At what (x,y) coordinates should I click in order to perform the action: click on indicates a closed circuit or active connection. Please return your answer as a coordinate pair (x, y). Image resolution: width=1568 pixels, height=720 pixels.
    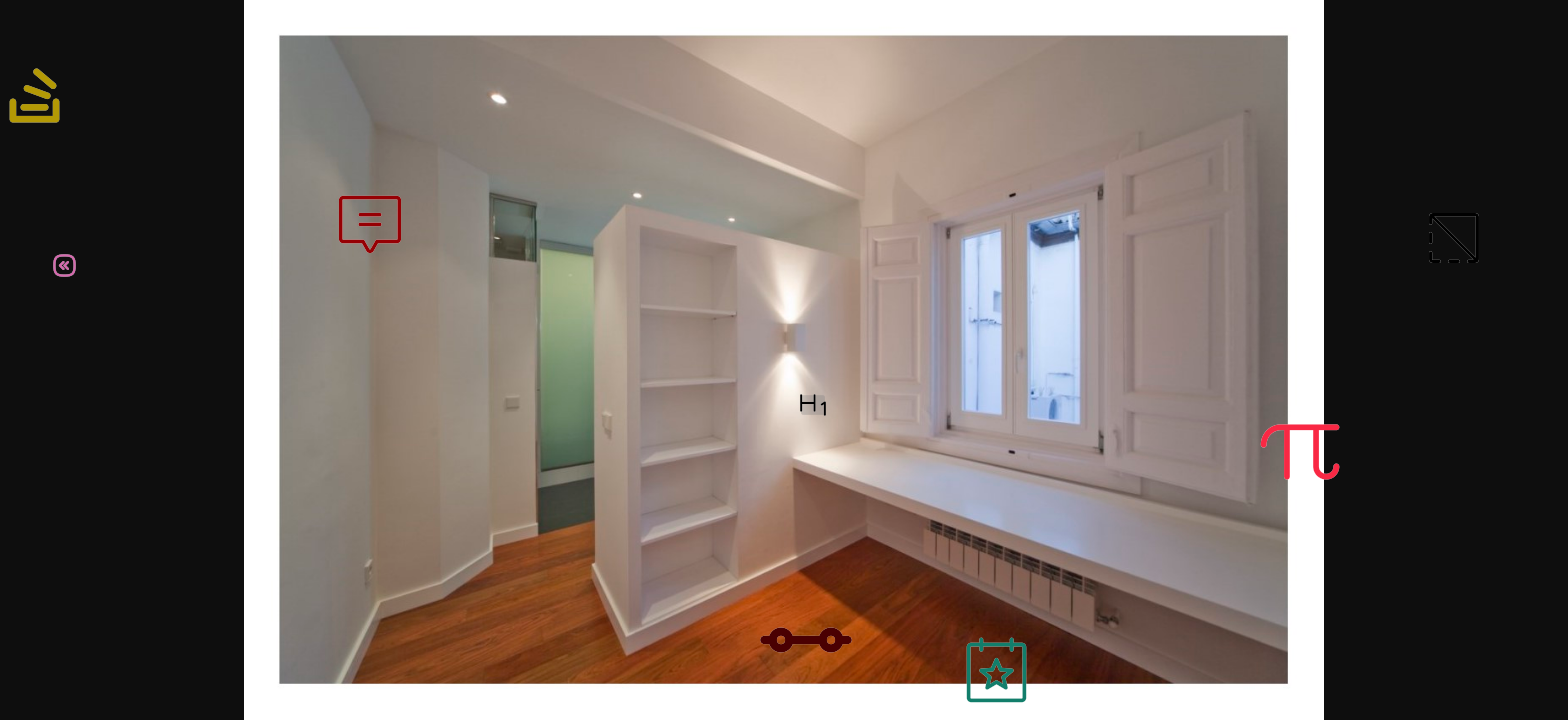
    Looking at the image, I should click on (806, 640).